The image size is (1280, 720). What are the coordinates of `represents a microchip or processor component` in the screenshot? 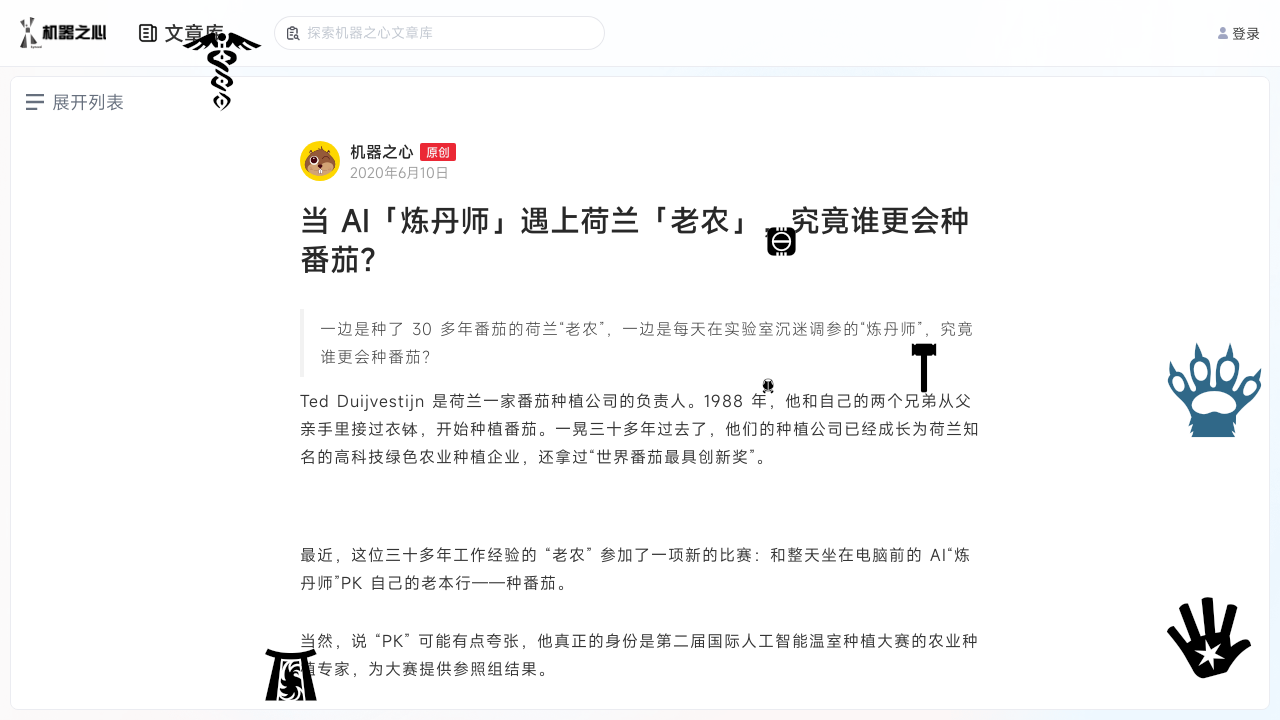 It's located at (781, 241).